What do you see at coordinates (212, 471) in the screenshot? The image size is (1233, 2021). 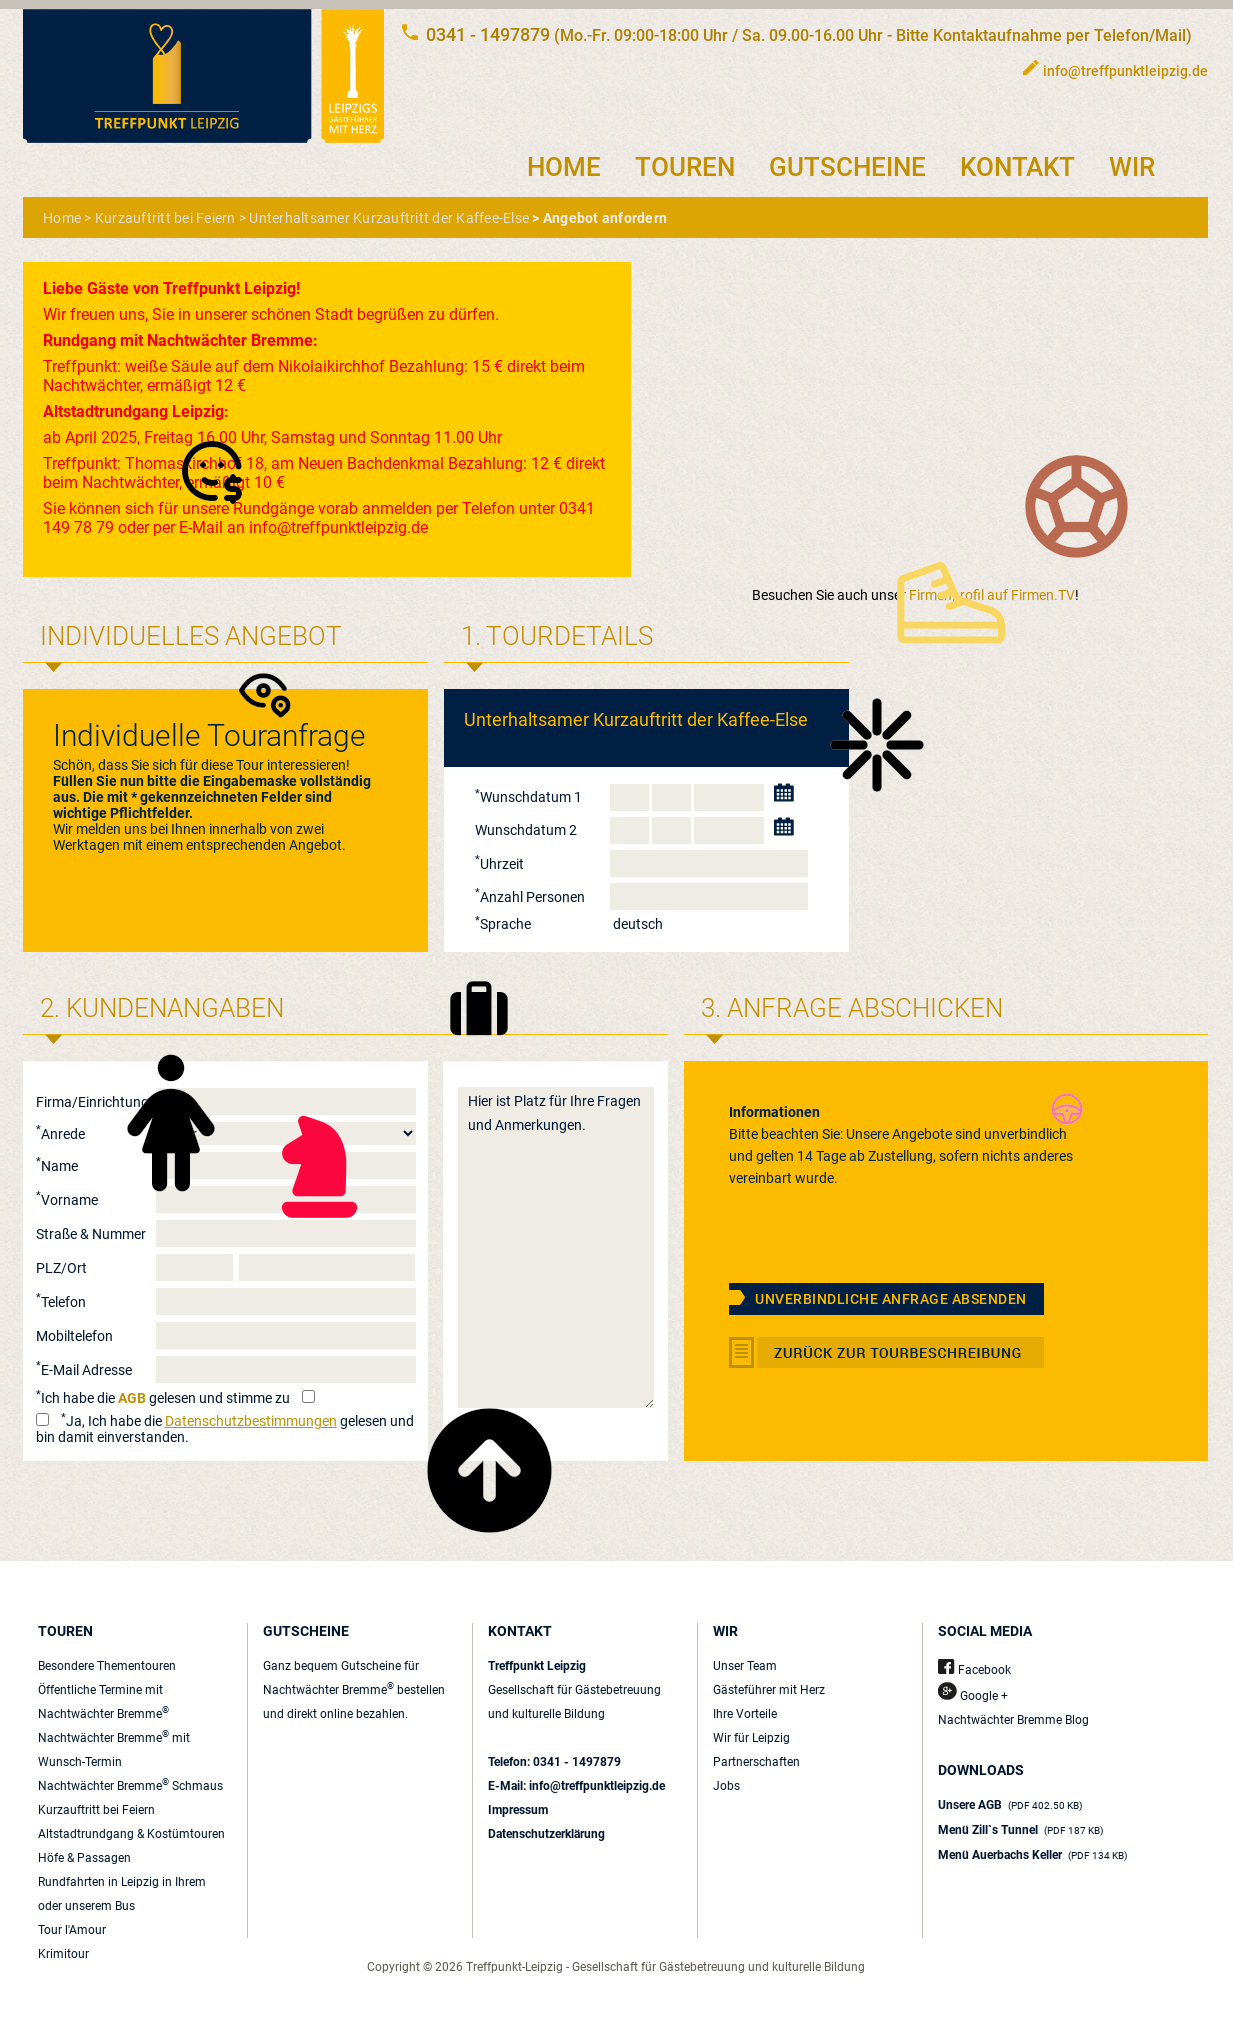 I see `view account balance or earnings` at bounding box center [212, 471].